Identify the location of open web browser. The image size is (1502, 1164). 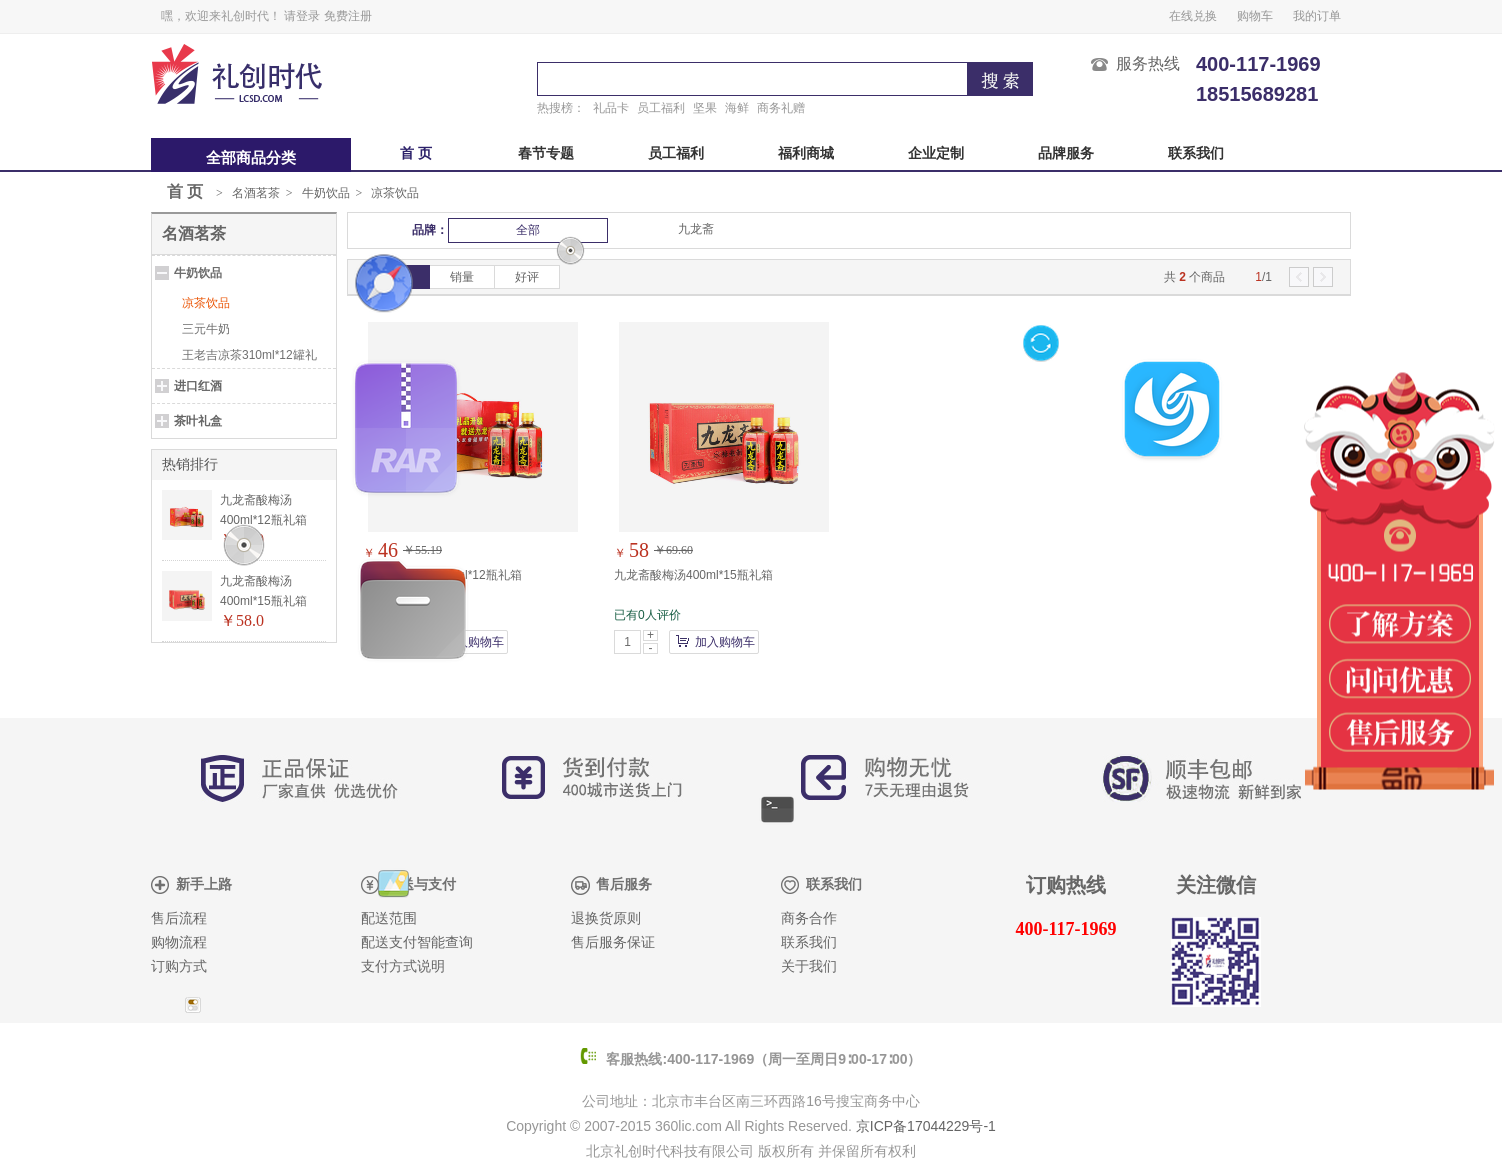
(384, 283).